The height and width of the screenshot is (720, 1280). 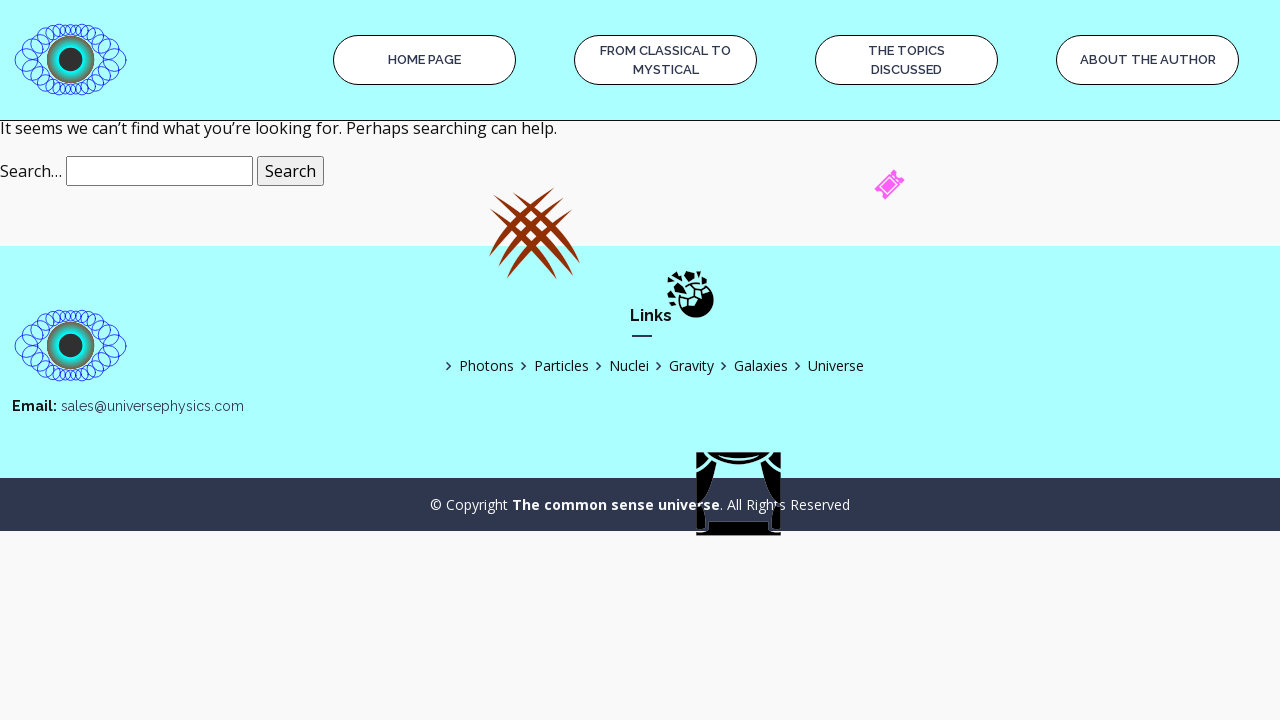 I want to click on indicates a destructible object or breakable item, so click(x=690, y=294).